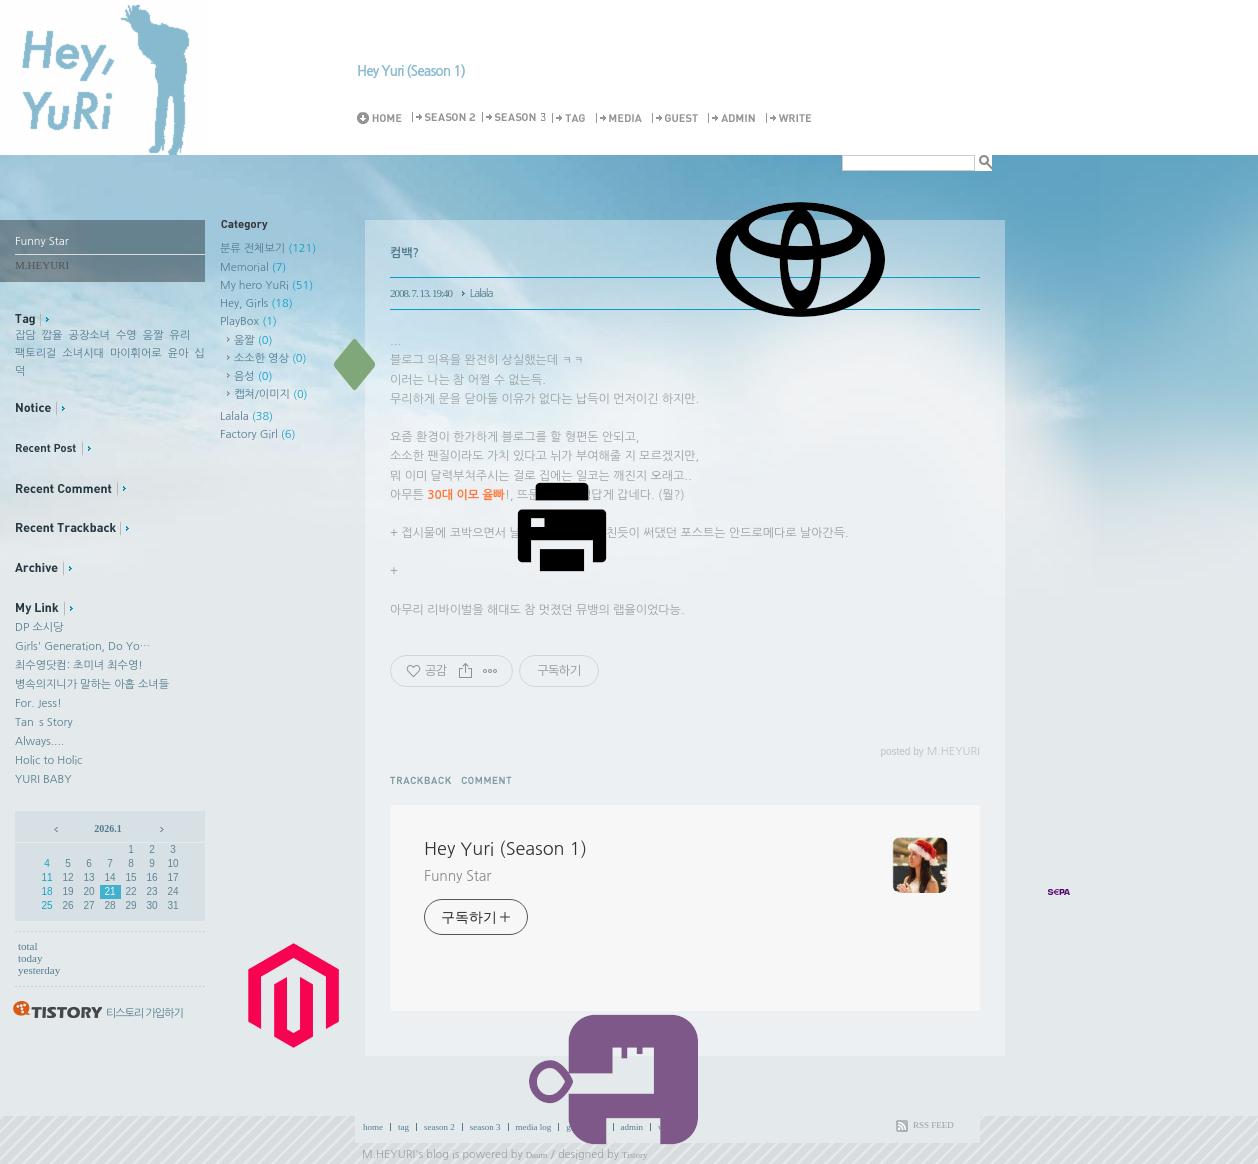  I want to click on print the current document, so click(562, 527).